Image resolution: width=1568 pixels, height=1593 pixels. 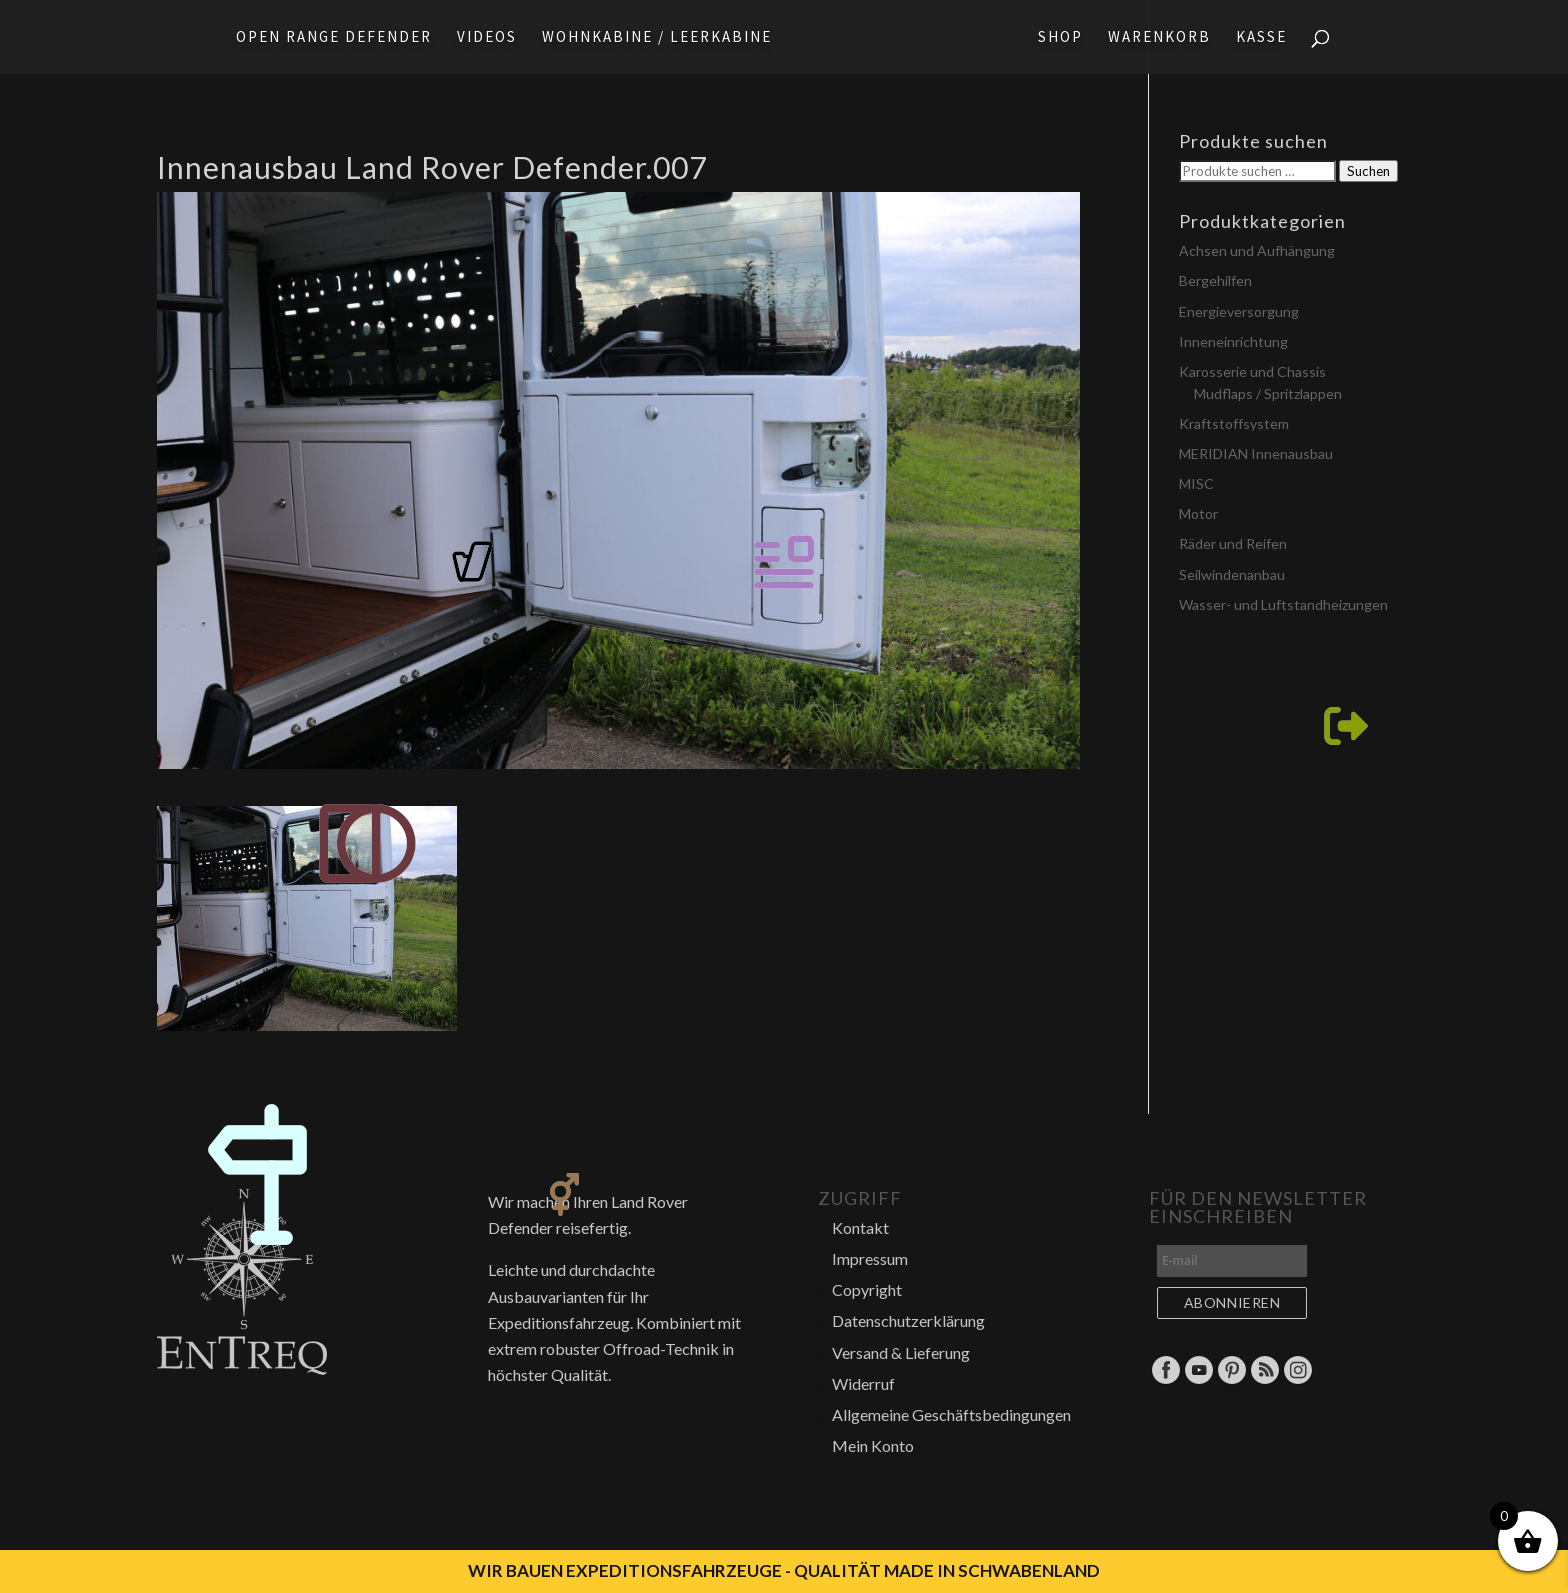 I want to click on open kbin social platform, so click(x=472, y=561).